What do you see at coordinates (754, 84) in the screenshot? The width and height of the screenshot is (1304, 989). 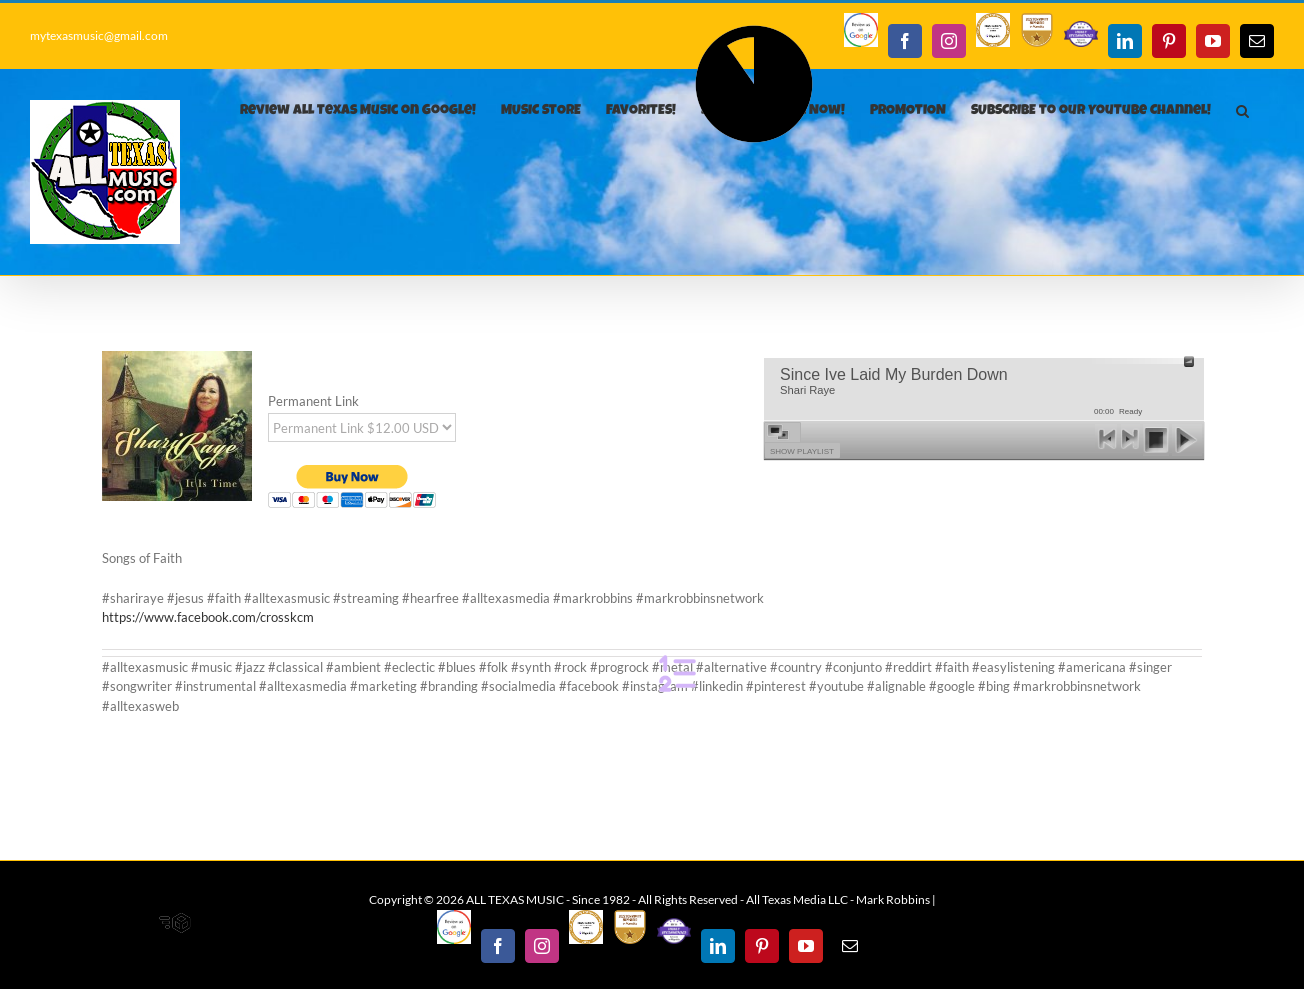 I see `indicates 90% progress or completion` at bounding box center [754, 84].